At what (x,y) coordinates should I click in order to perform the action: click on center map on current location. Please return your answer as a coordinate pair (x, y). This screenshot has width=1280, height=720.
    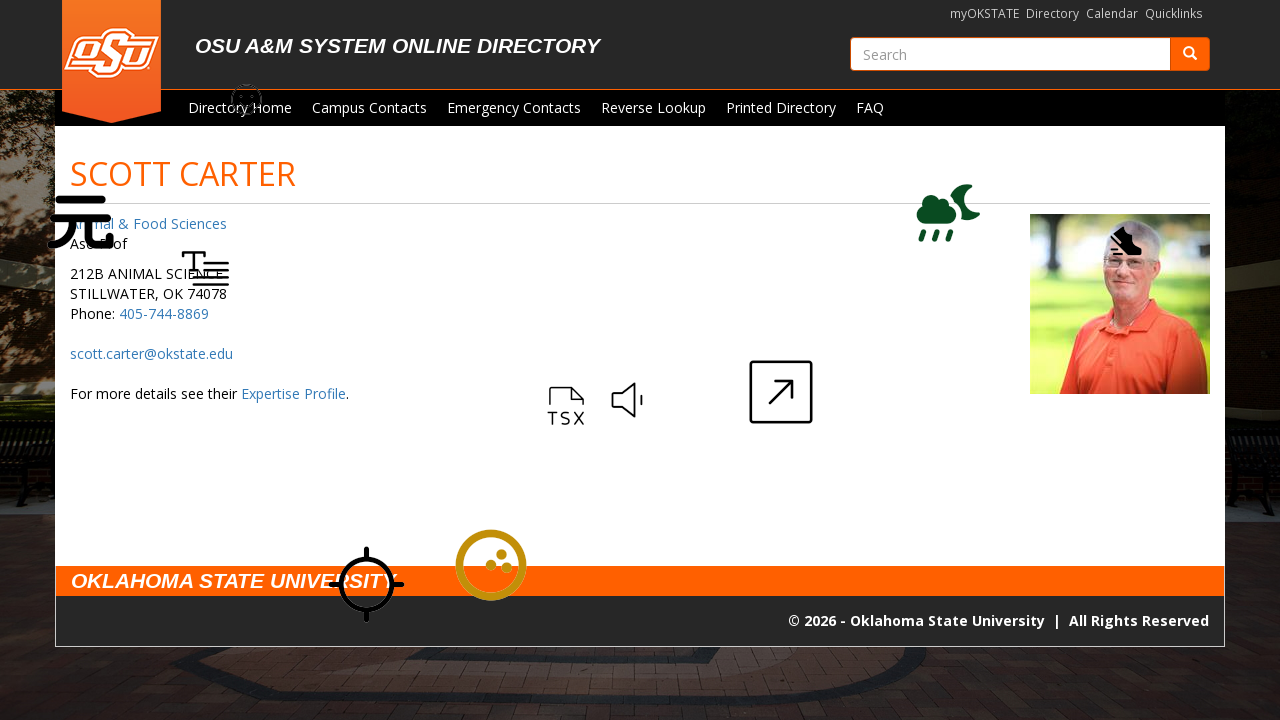
    Looking at the image, I should click on (366, 584).